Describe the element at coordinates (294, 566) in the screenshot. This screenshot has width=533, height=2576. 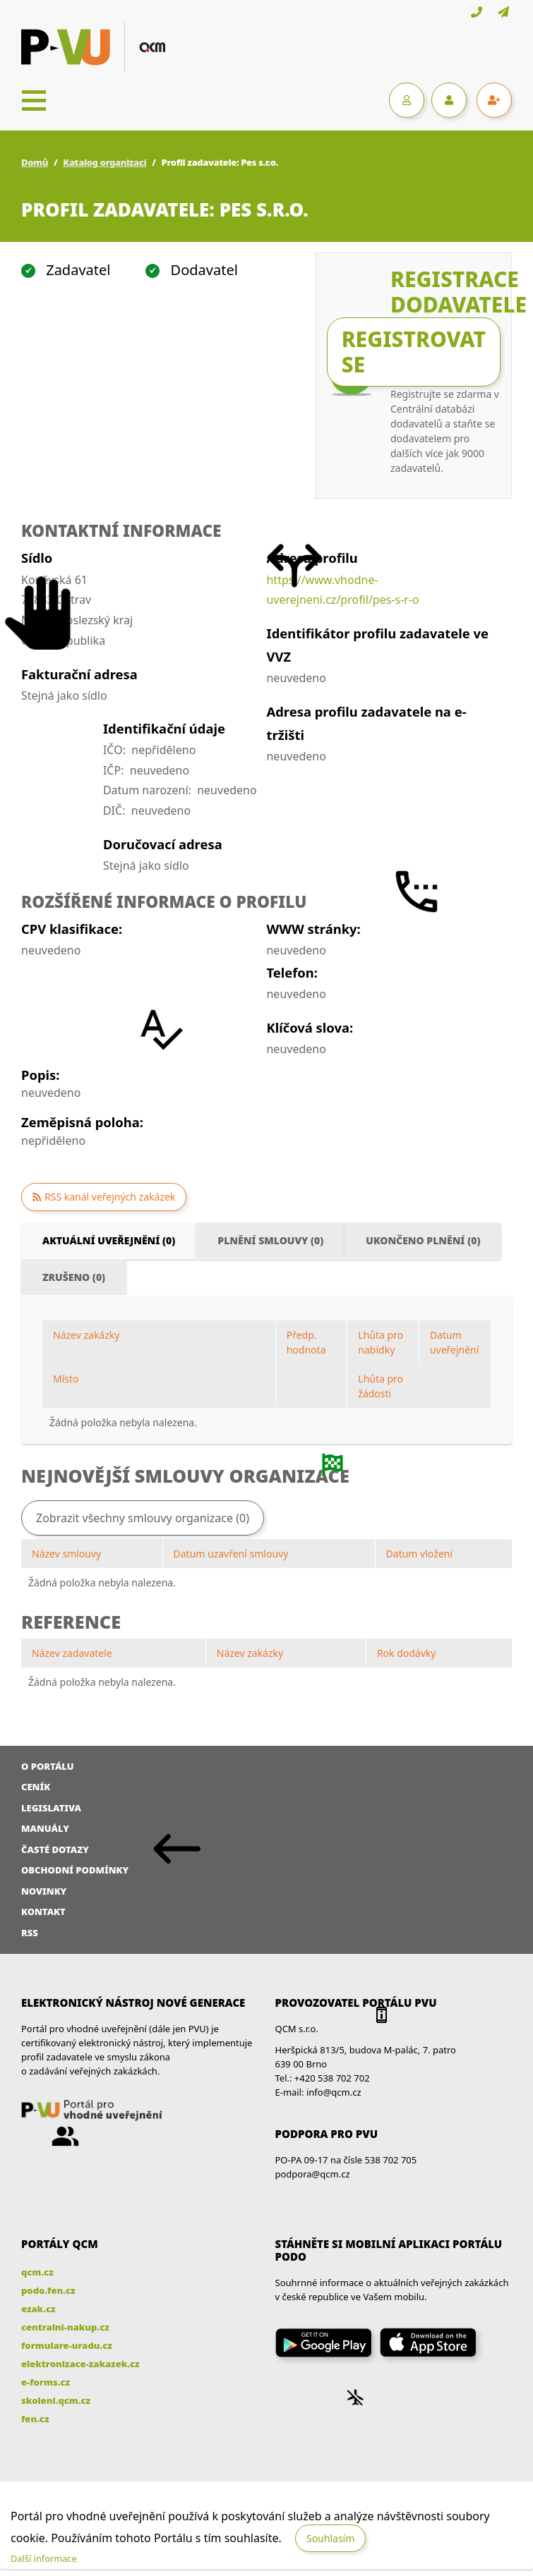
I see `switch or swap between two items` at that location.